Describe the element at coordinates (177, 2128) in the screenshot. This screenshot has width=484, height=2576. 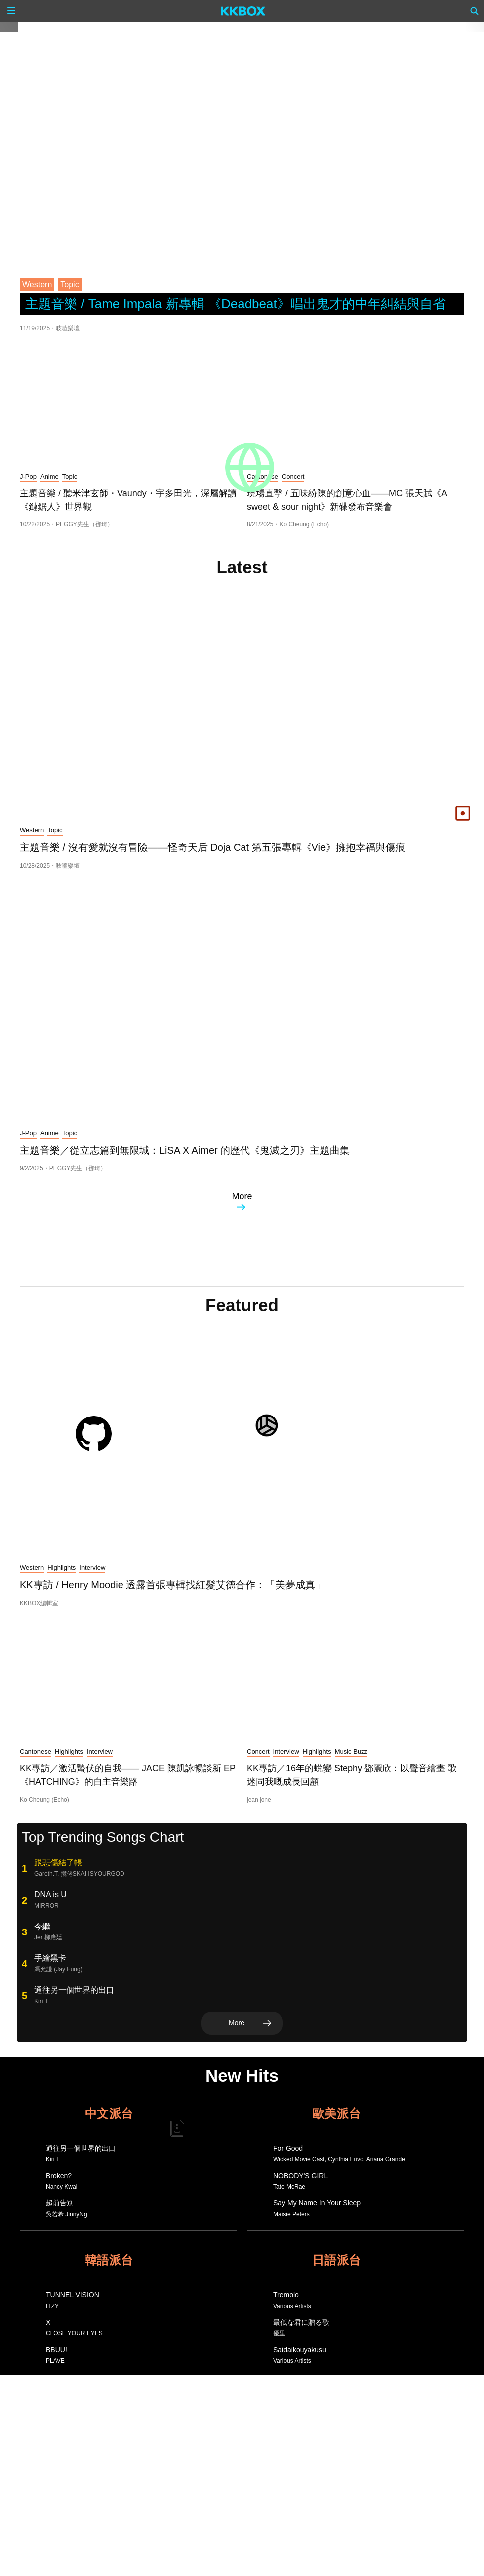
I see `view file differences or changes` at that location.